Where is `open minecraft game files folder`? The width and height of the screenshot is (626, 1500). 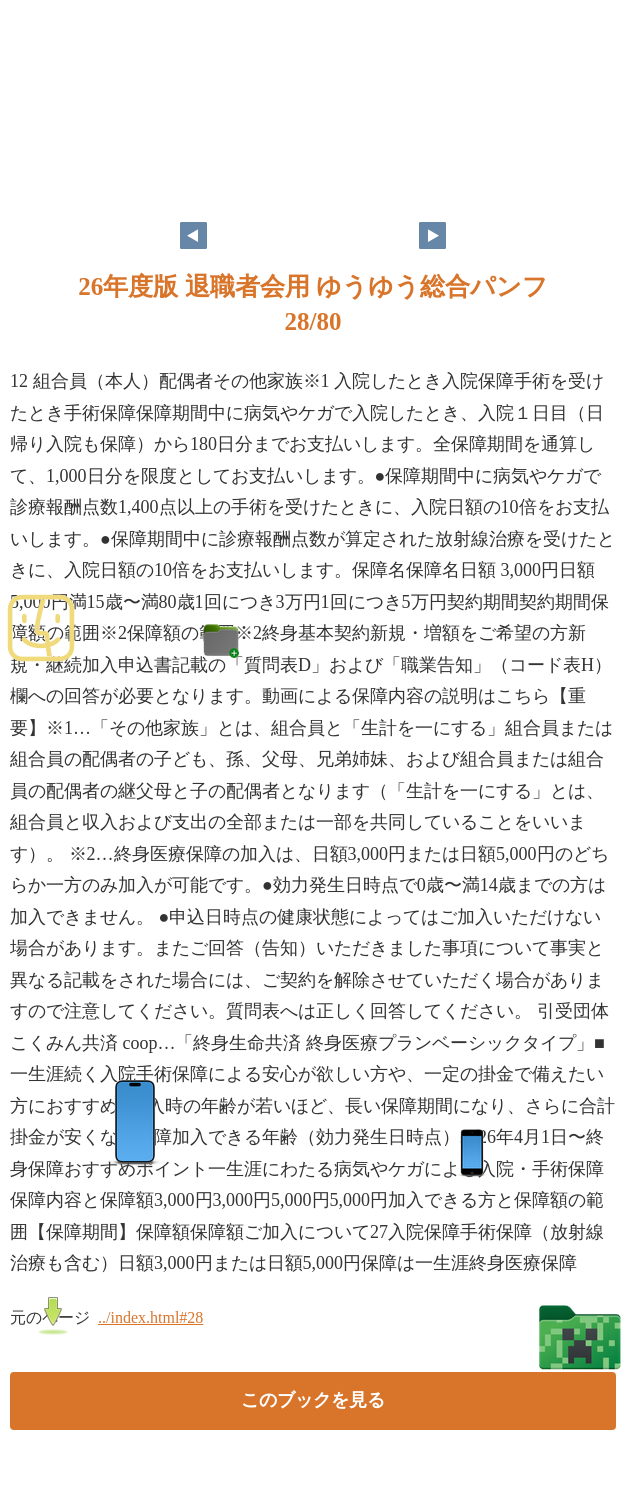
open minecraft game files folder is located at coordinates (579, 1339).